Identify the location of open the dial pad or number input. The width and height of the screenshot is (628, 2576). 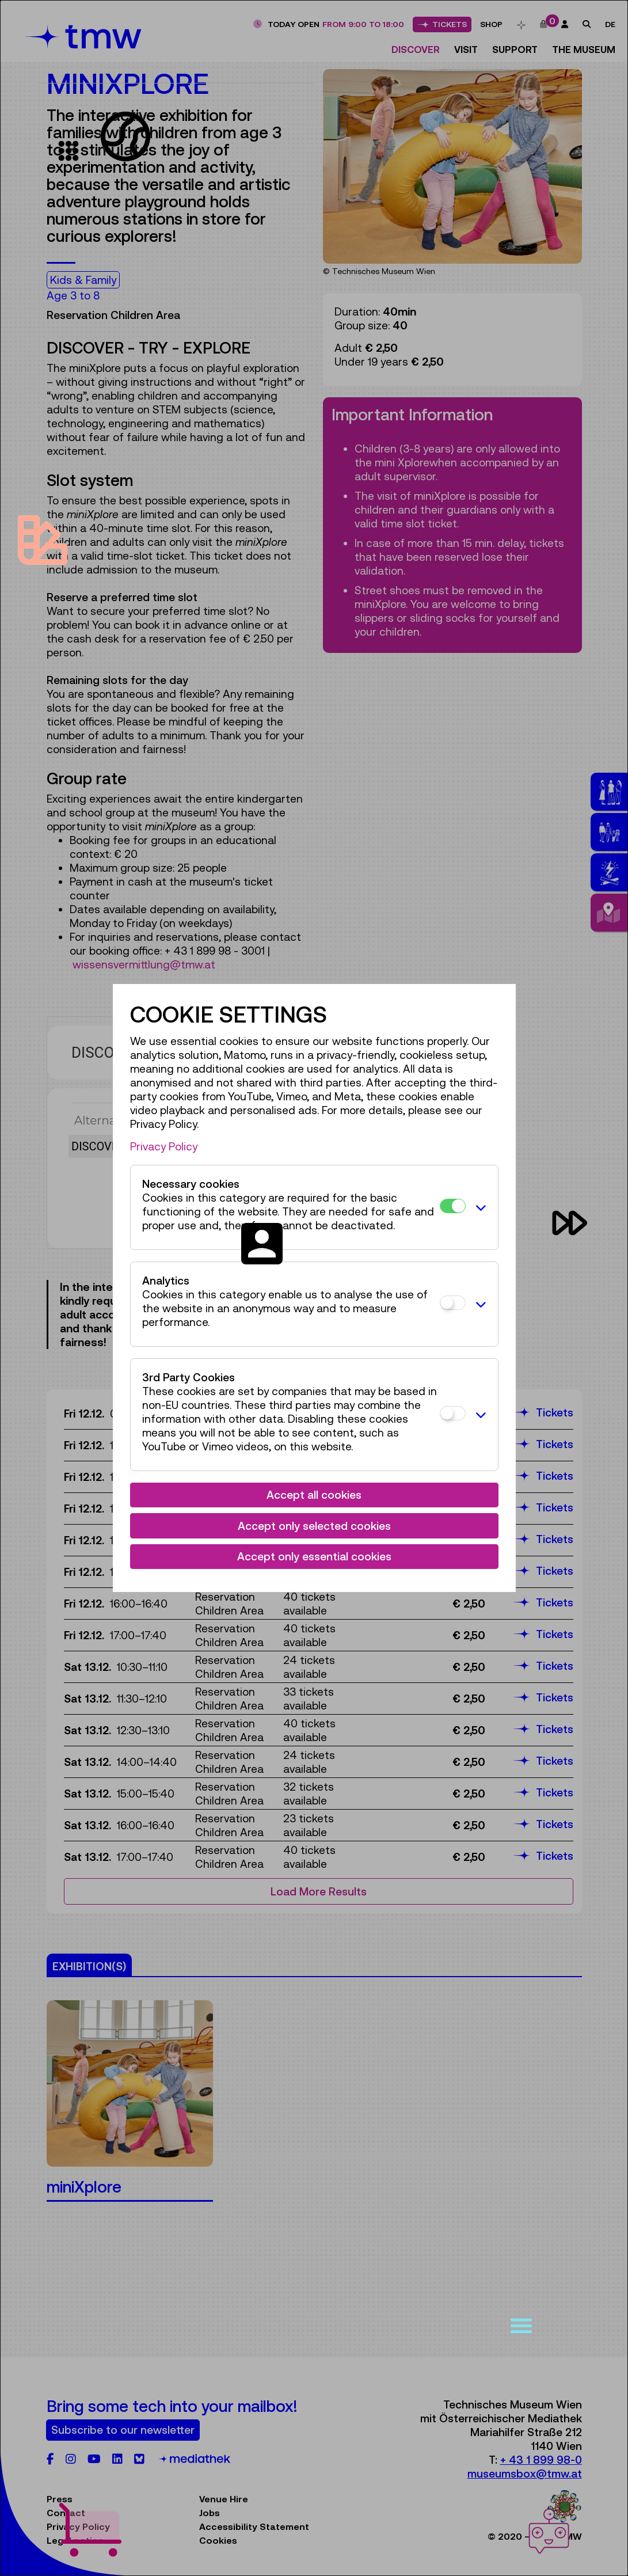
(68, 151).